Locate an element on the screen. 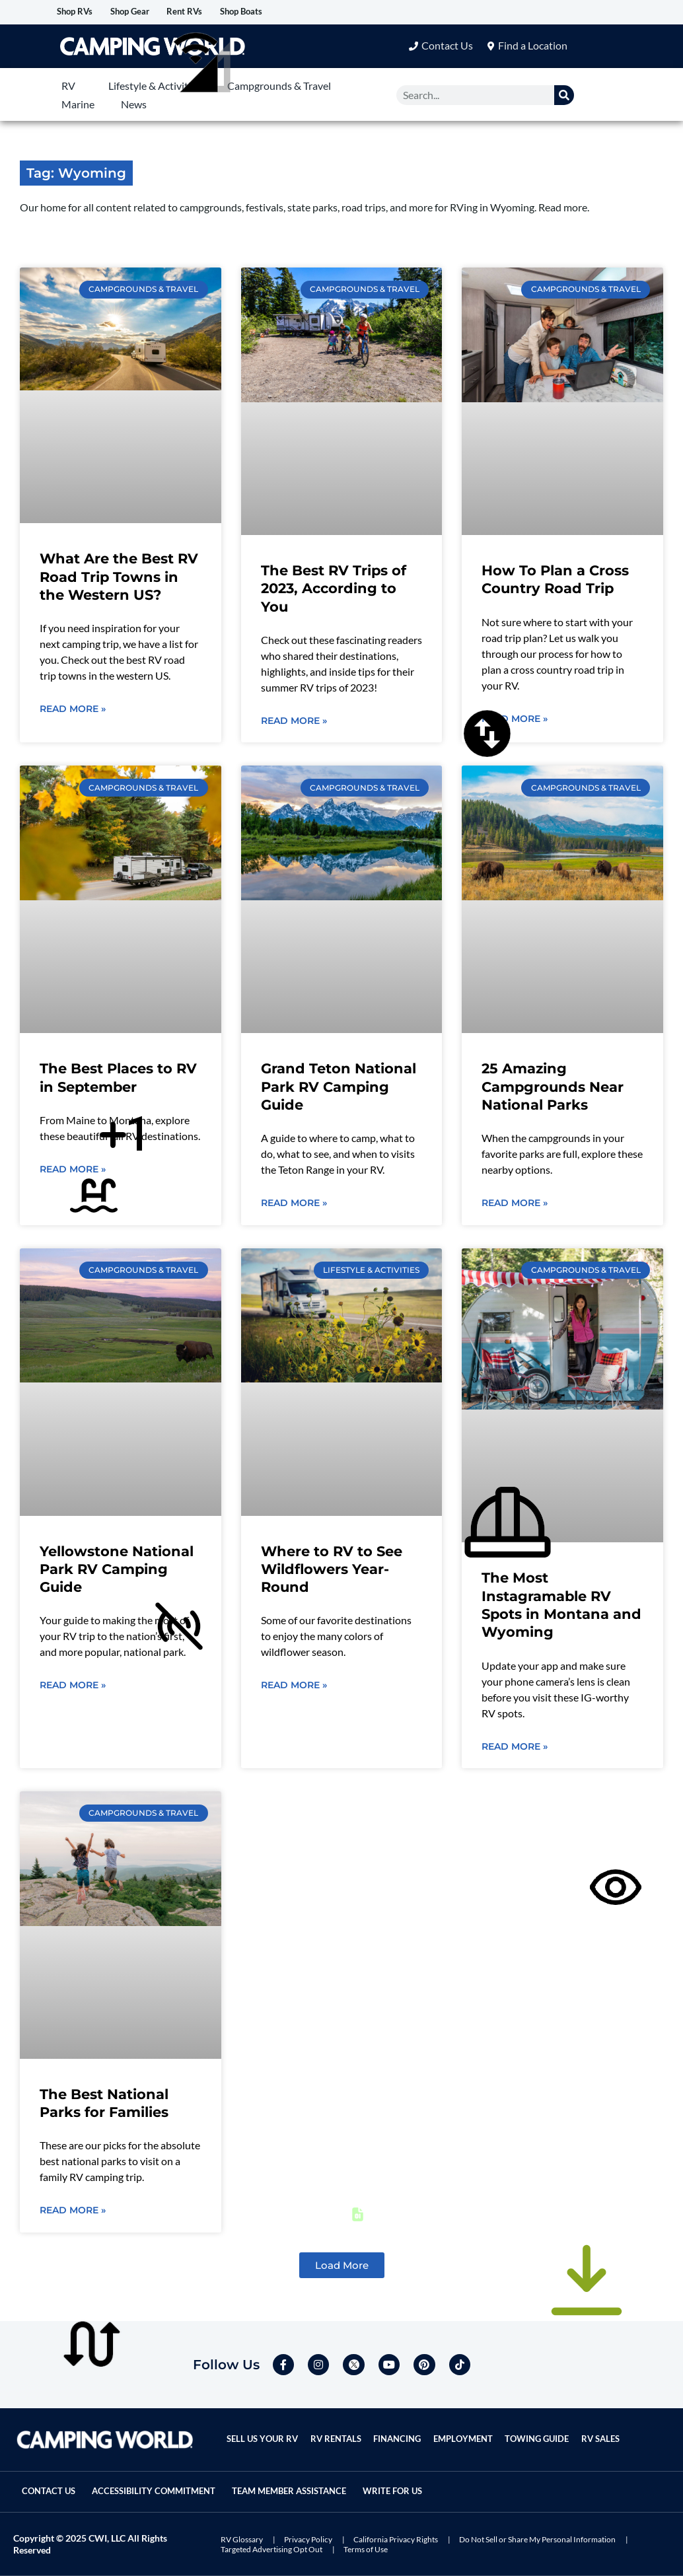 The image size is (683, 2576). view a file containing numerical data is located at coordinates (357, 2214).